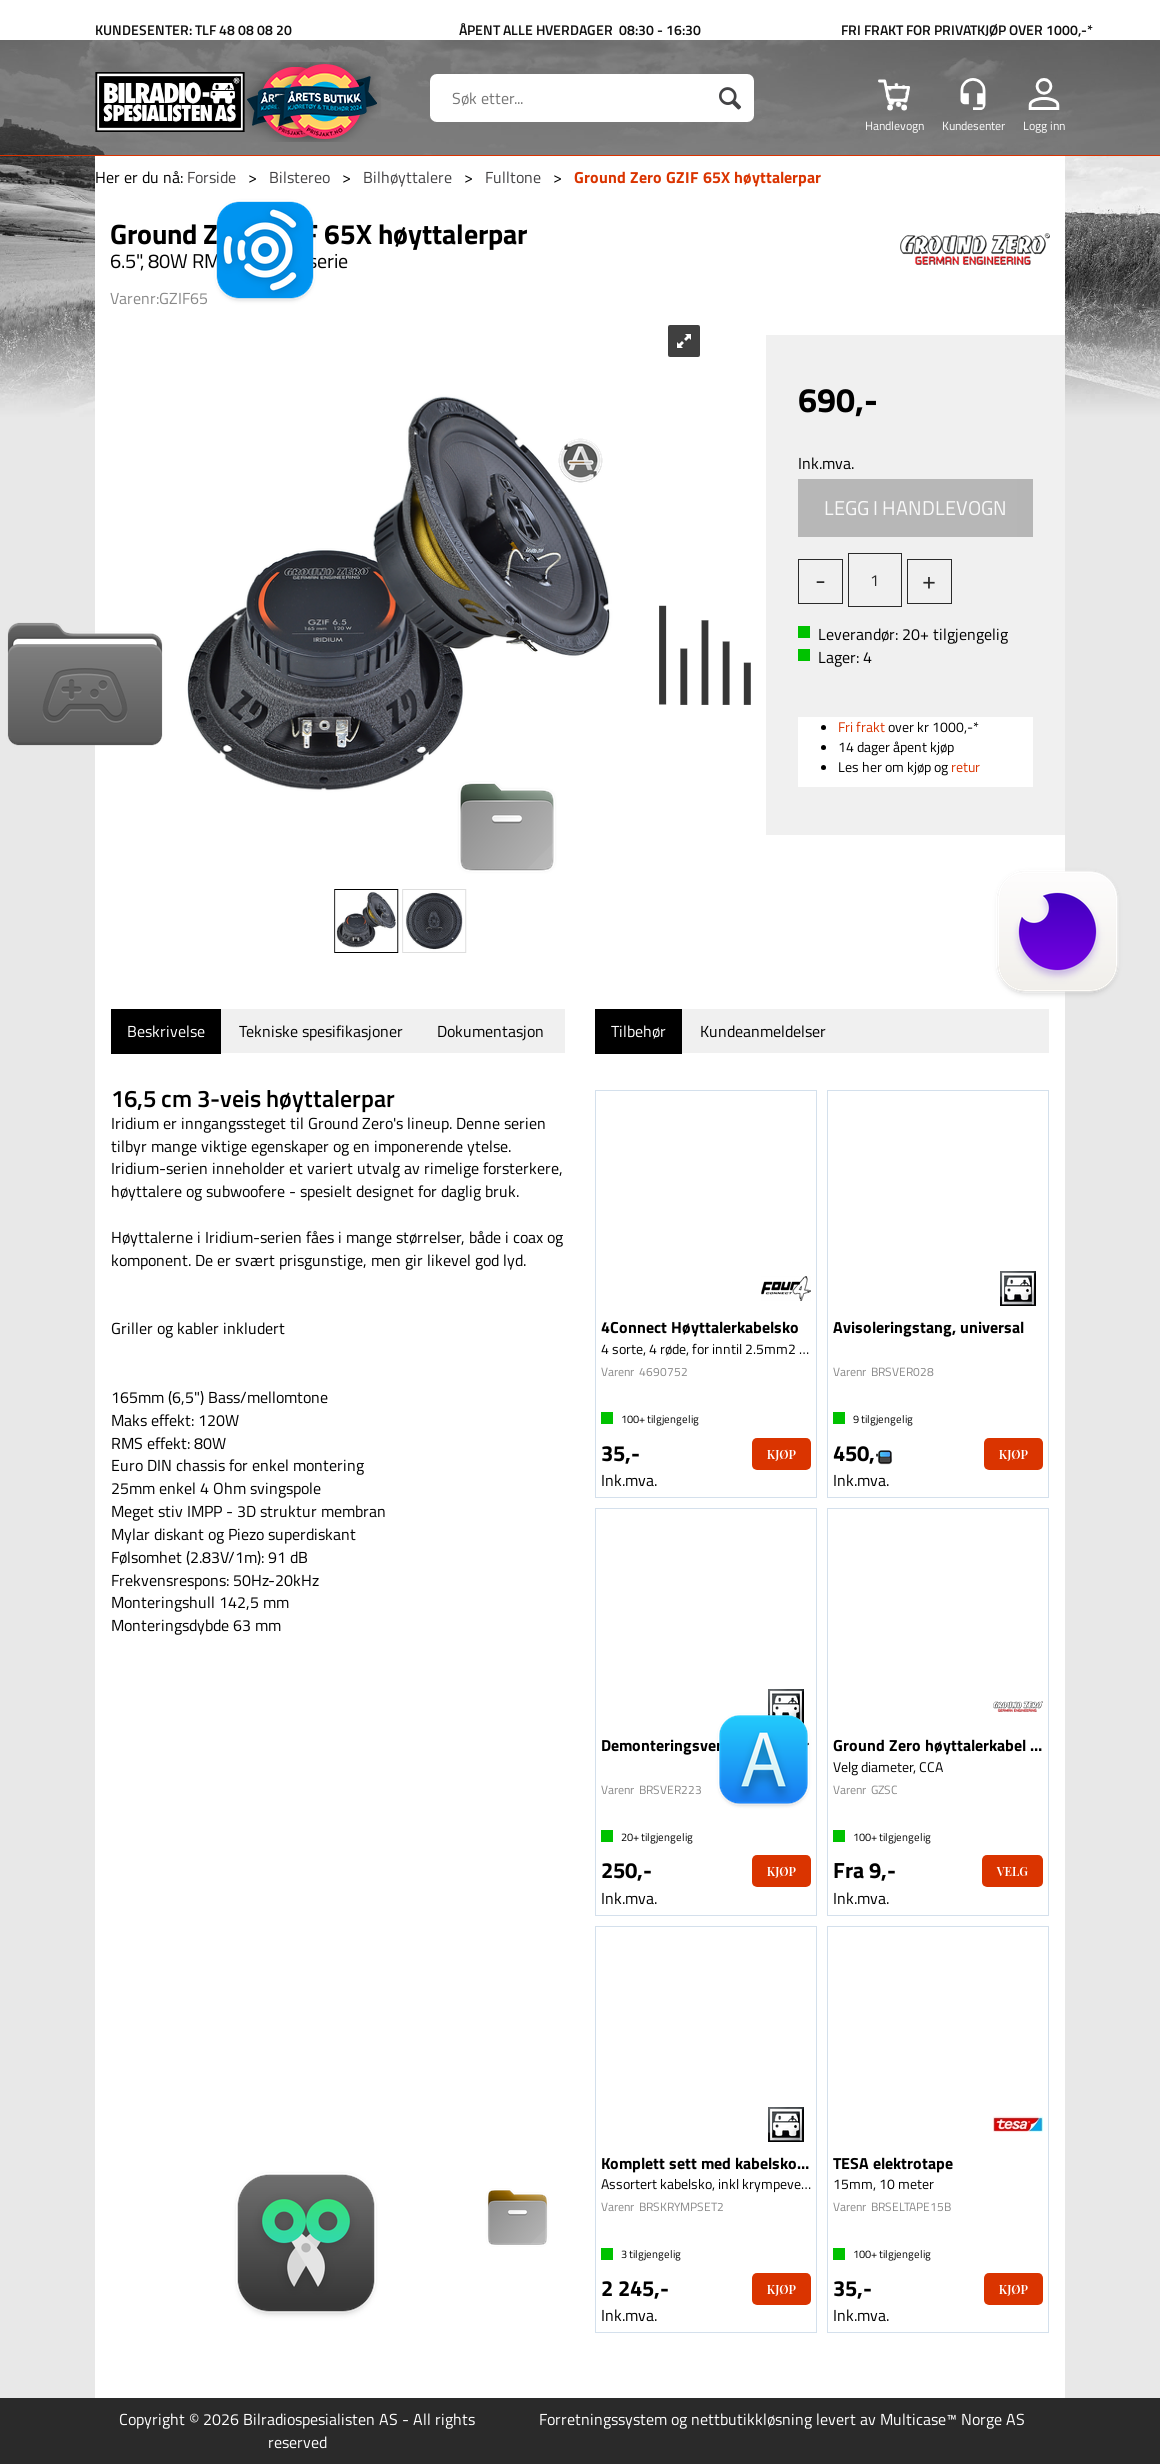 The image size is (1160, 2464). Describe the element at coordinates (265, 250) in the screenshot. I see `open ubuntu studio application` at that location.